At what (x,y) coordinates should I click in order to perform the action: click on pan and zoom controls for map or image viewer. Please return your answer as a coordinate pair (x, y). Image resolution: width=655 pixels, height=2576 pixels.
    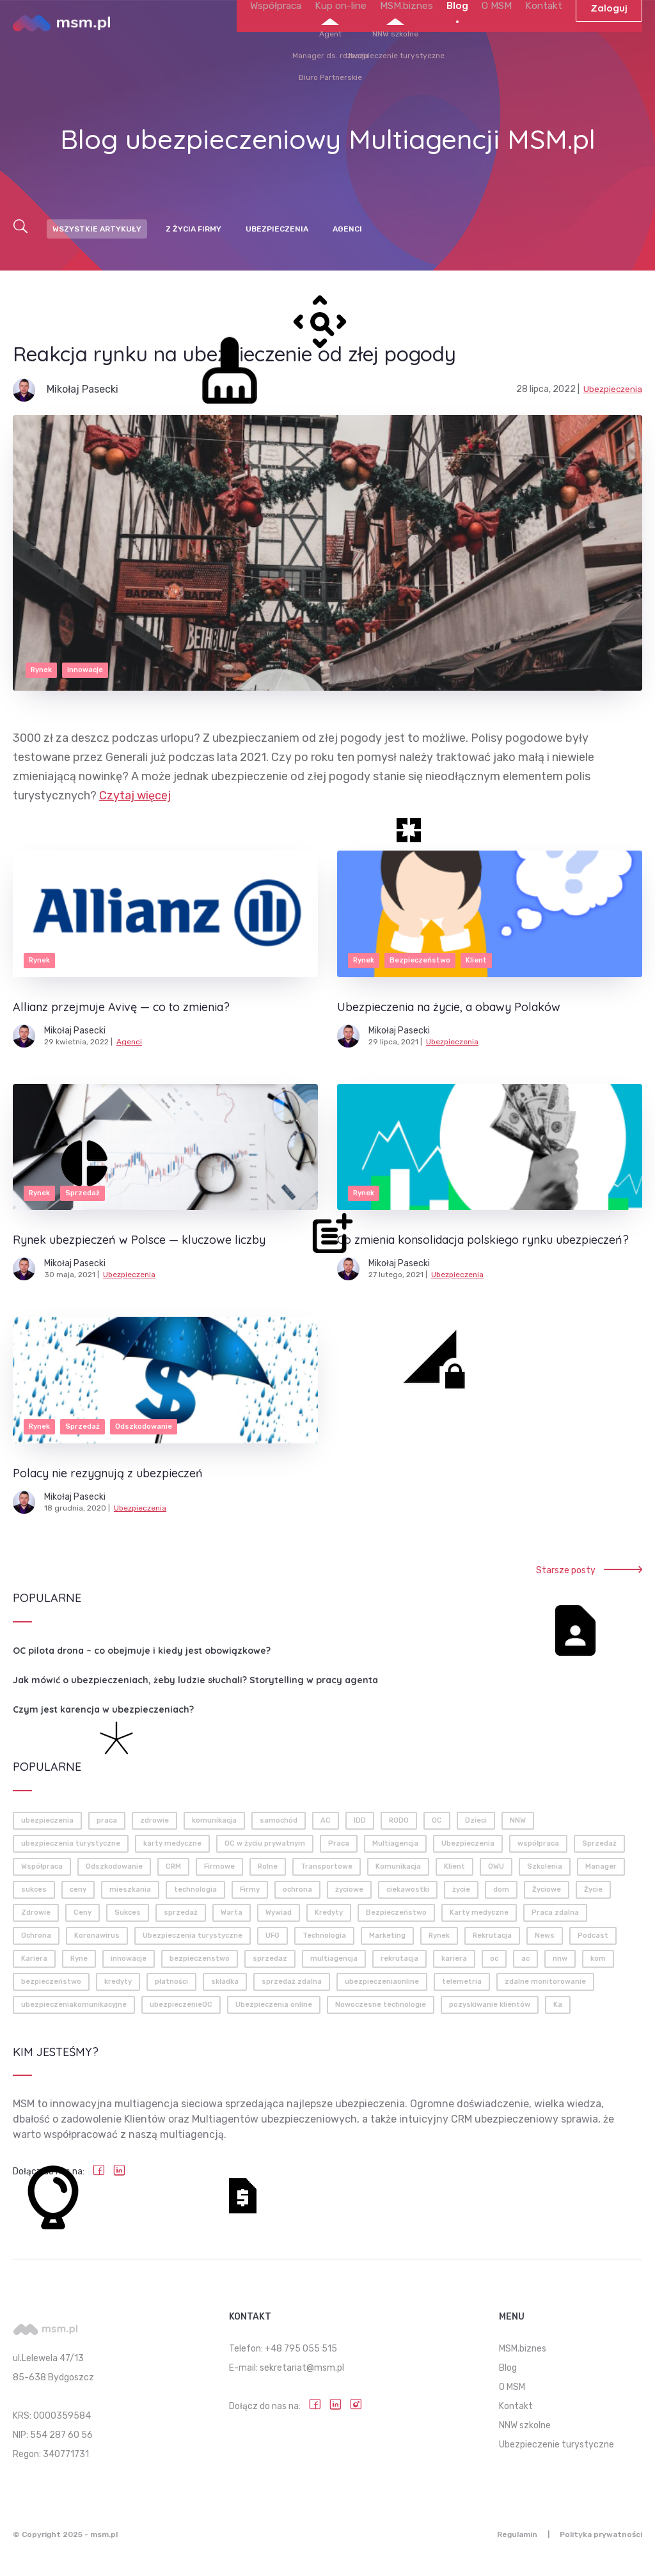
    Looking at the image, I should click on (320, 322).